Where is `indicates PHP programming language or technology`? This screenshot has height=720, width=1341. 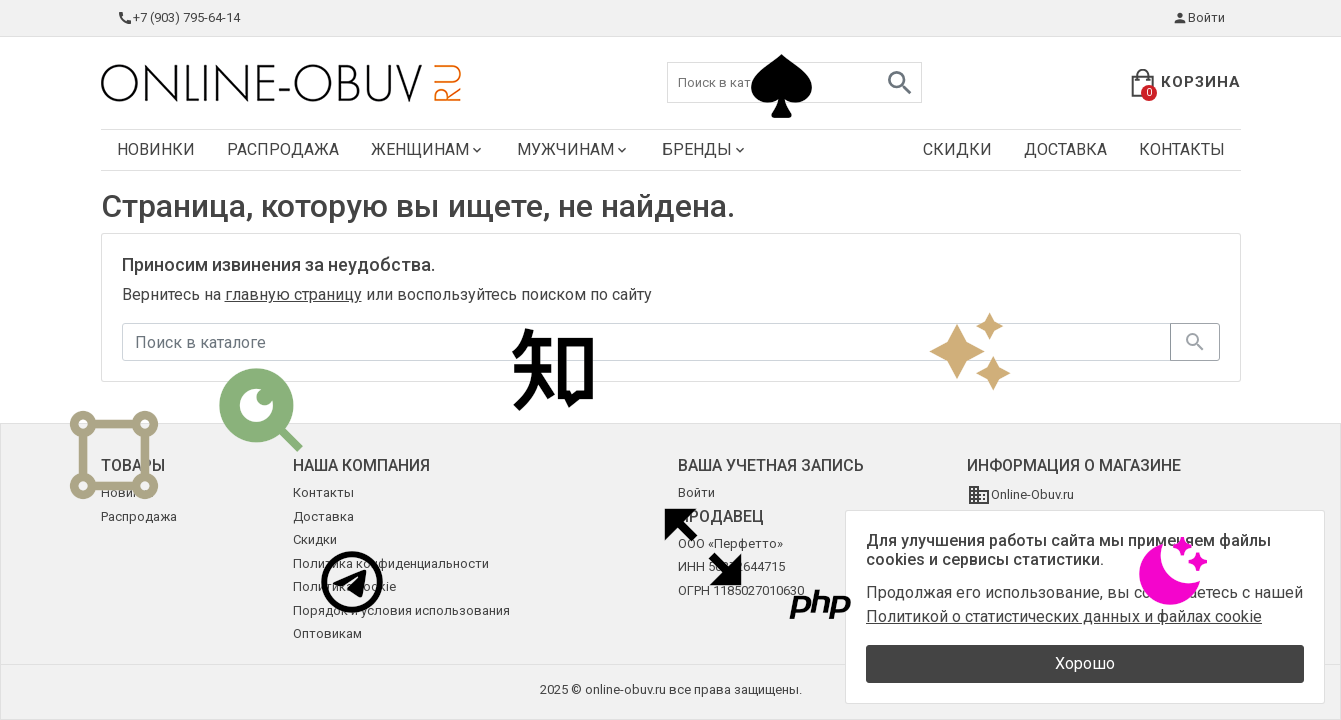 indicates PHP programming language or technology is located at coordinates (820, 606).